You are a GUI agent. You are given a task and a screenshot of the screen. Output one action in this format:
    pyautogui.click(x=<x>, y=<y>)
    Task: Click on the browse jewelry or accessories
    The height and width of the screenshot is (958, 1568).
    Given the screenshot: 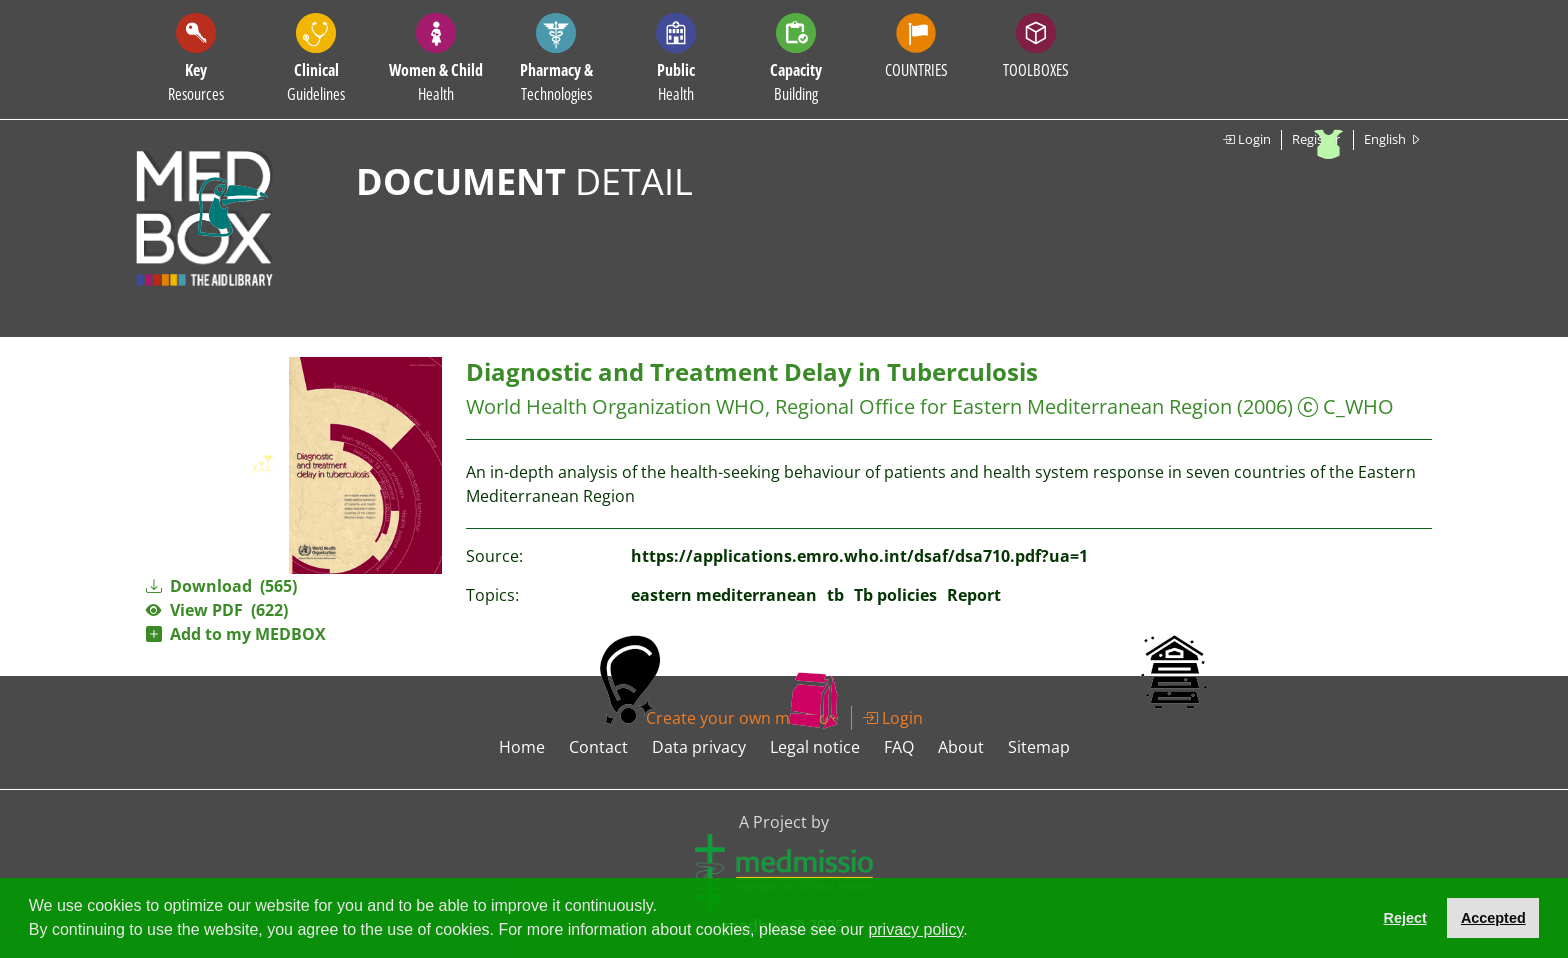 What is the action you would take?
    pyautogui.click(x=628, y=681)
    